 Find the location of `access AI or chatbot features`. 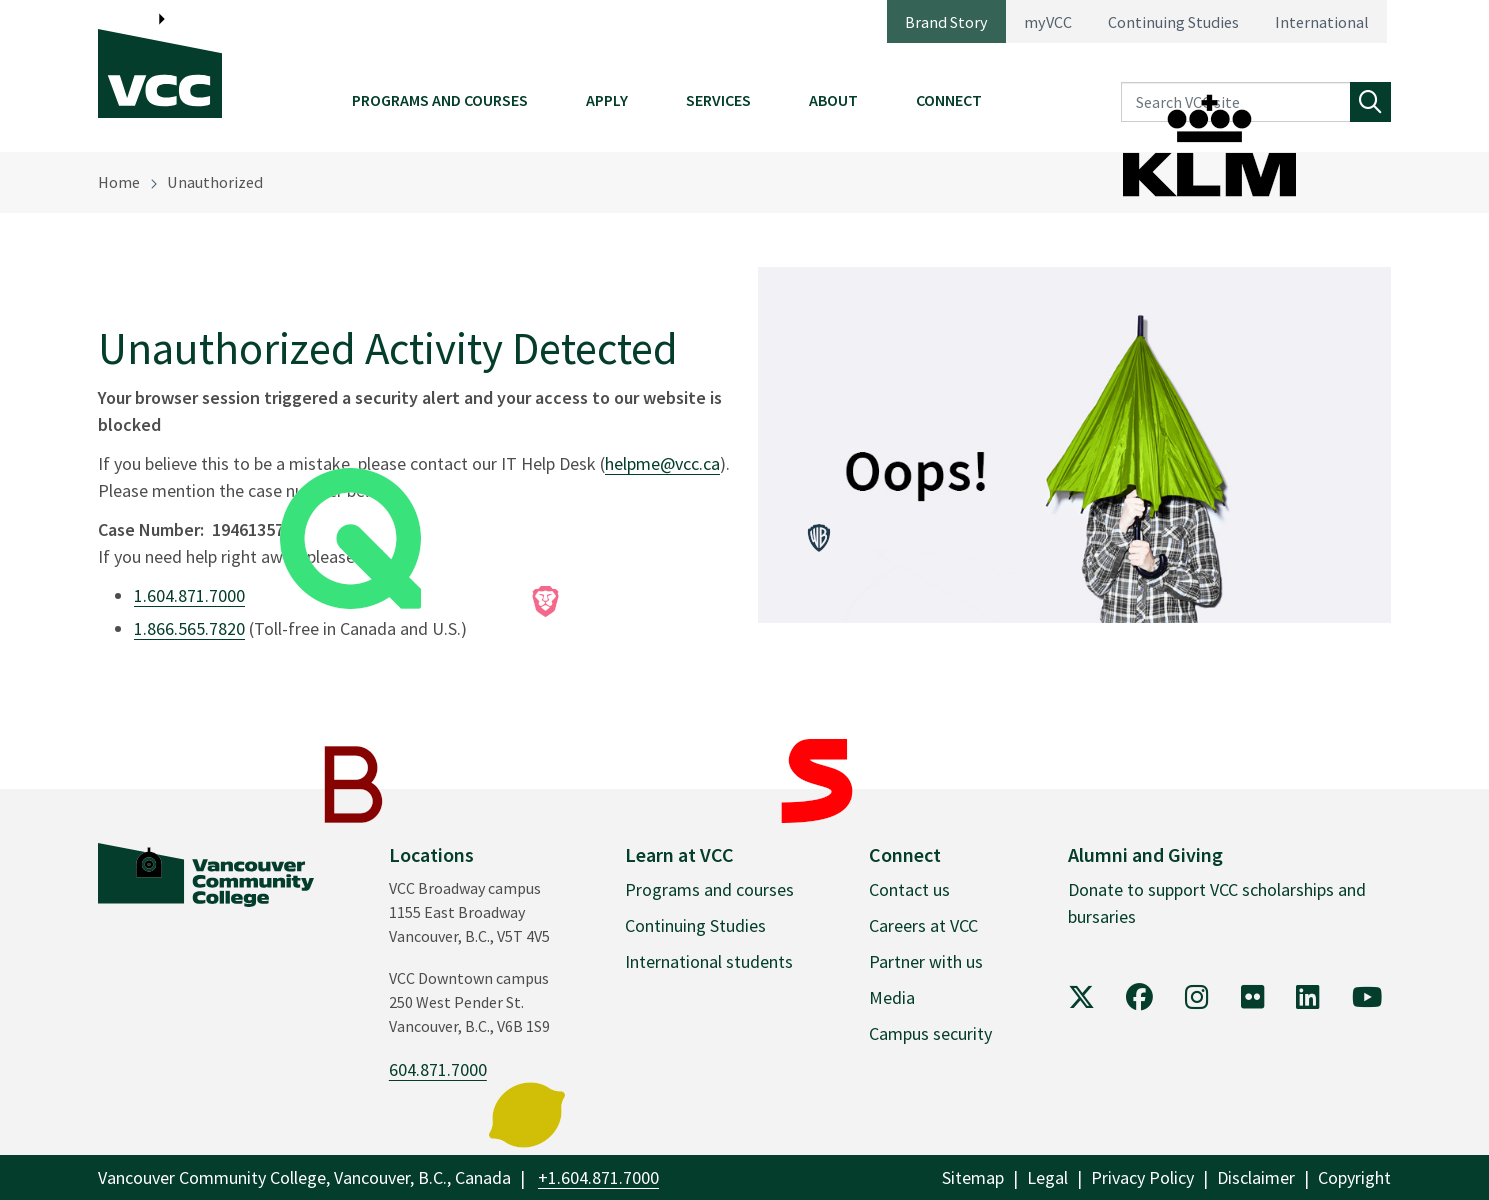

access AI or chatbot features is located at coordinates (149, 863).